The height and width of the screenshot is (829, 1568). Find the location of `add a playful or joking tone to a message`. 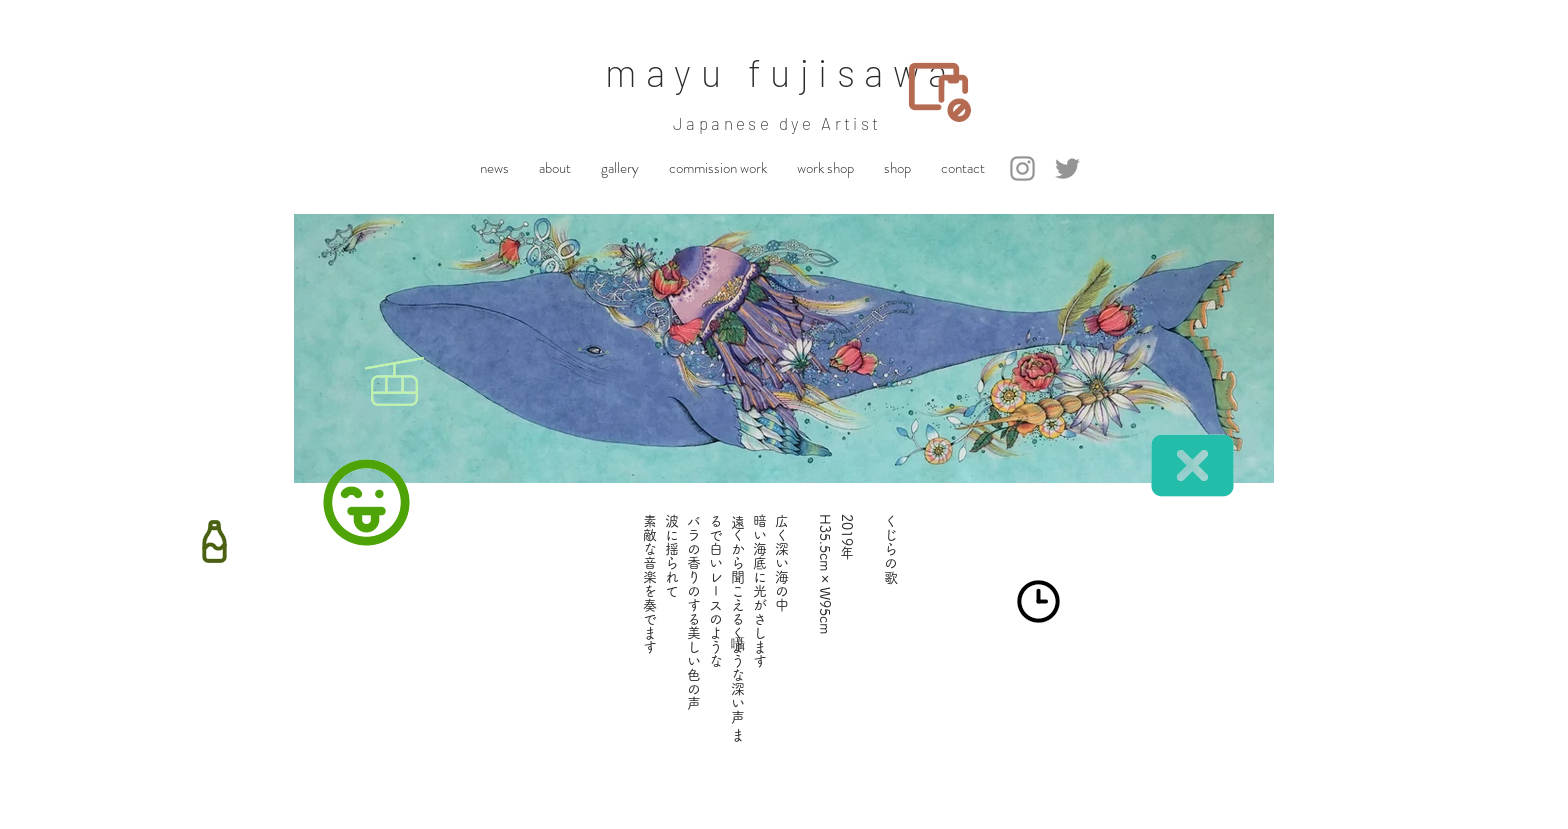

add a playful or joking tone to a message is located at coordinates (366, 502).